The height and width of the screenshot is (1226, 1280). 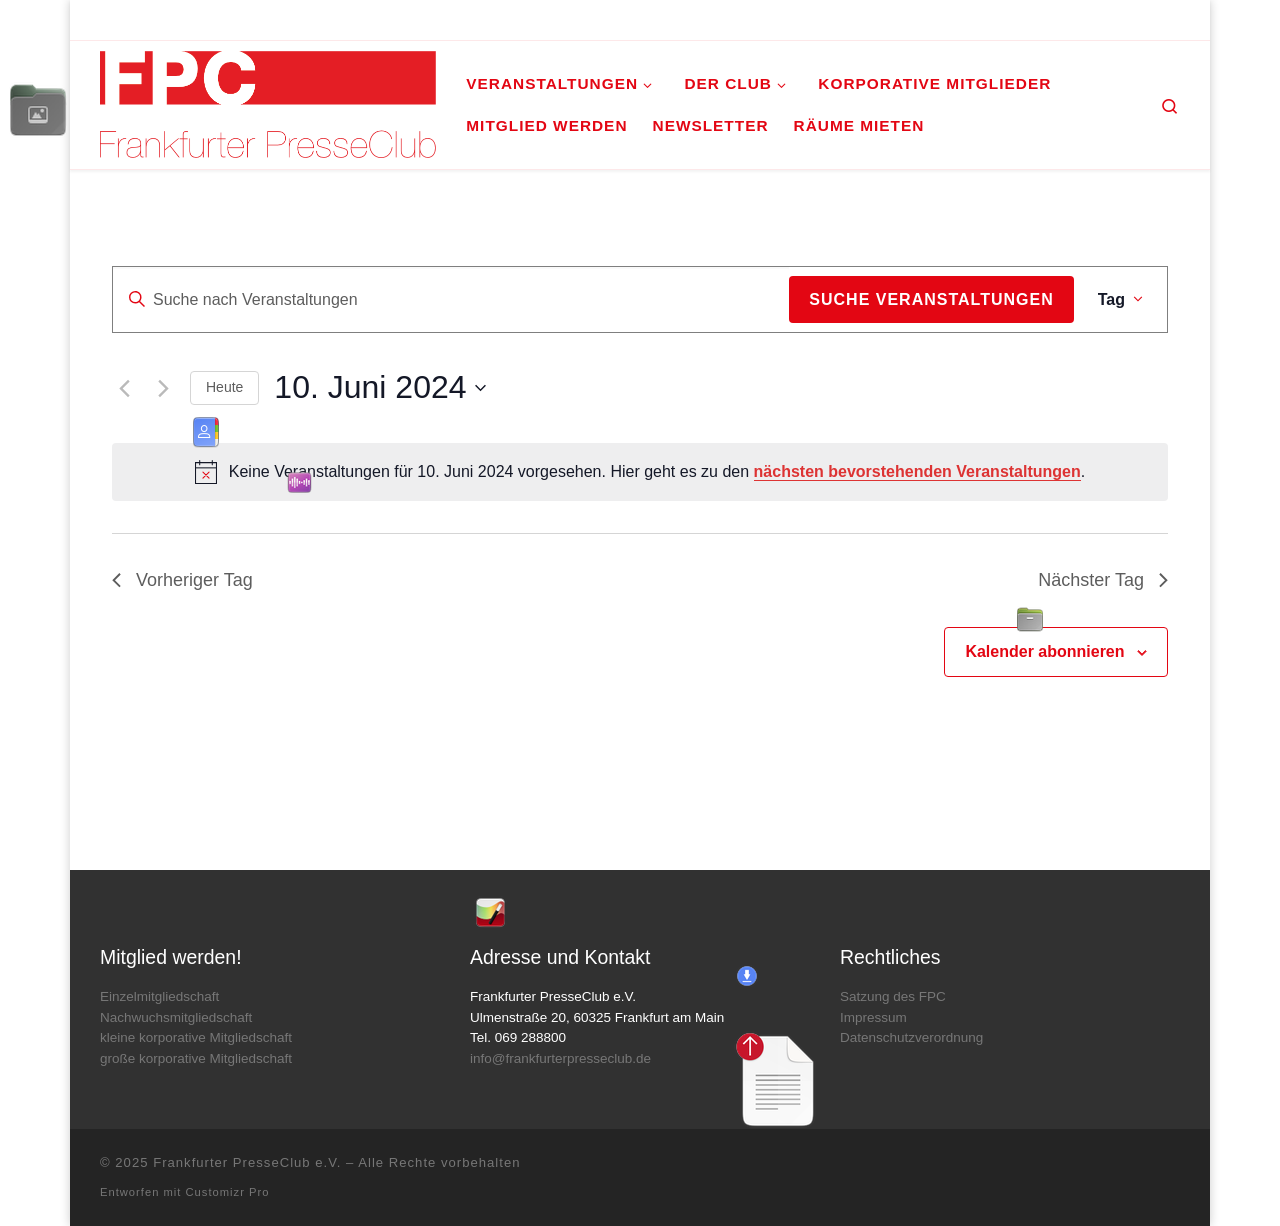 I want to click on open winetricks application, so click(x=490, y=912).